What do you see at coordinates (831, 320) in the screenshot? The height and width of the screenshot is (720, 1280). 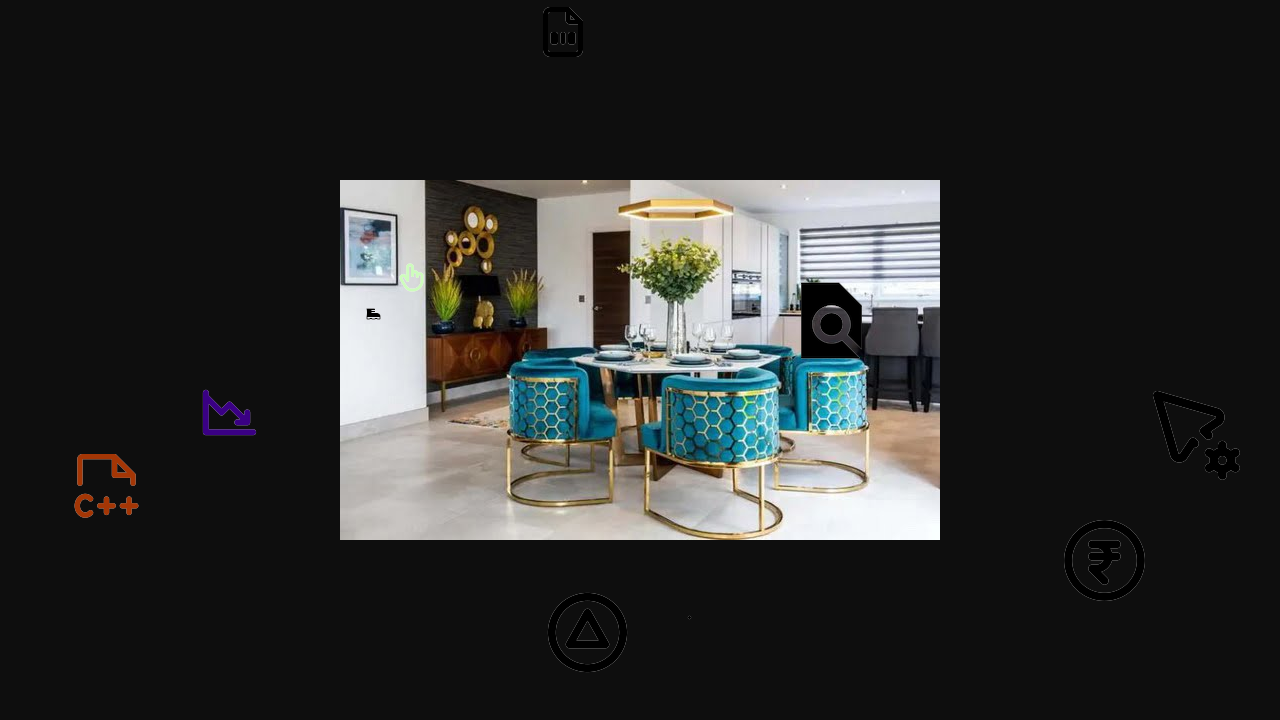 I see `search within the current document` at bounding box center [831, 320].